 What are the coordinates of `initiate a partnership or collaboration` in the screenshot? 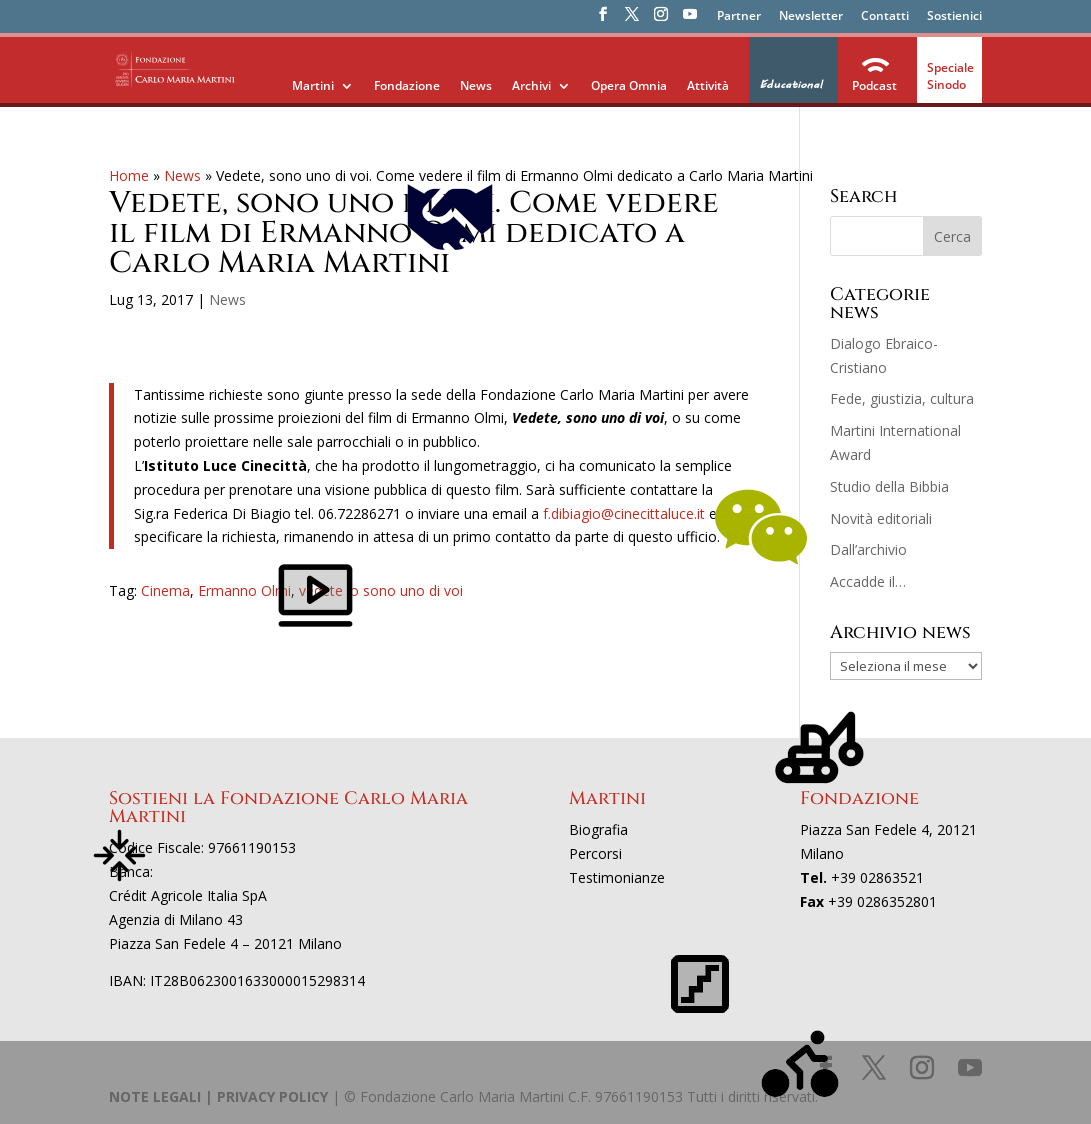 It's located at (450, 217).